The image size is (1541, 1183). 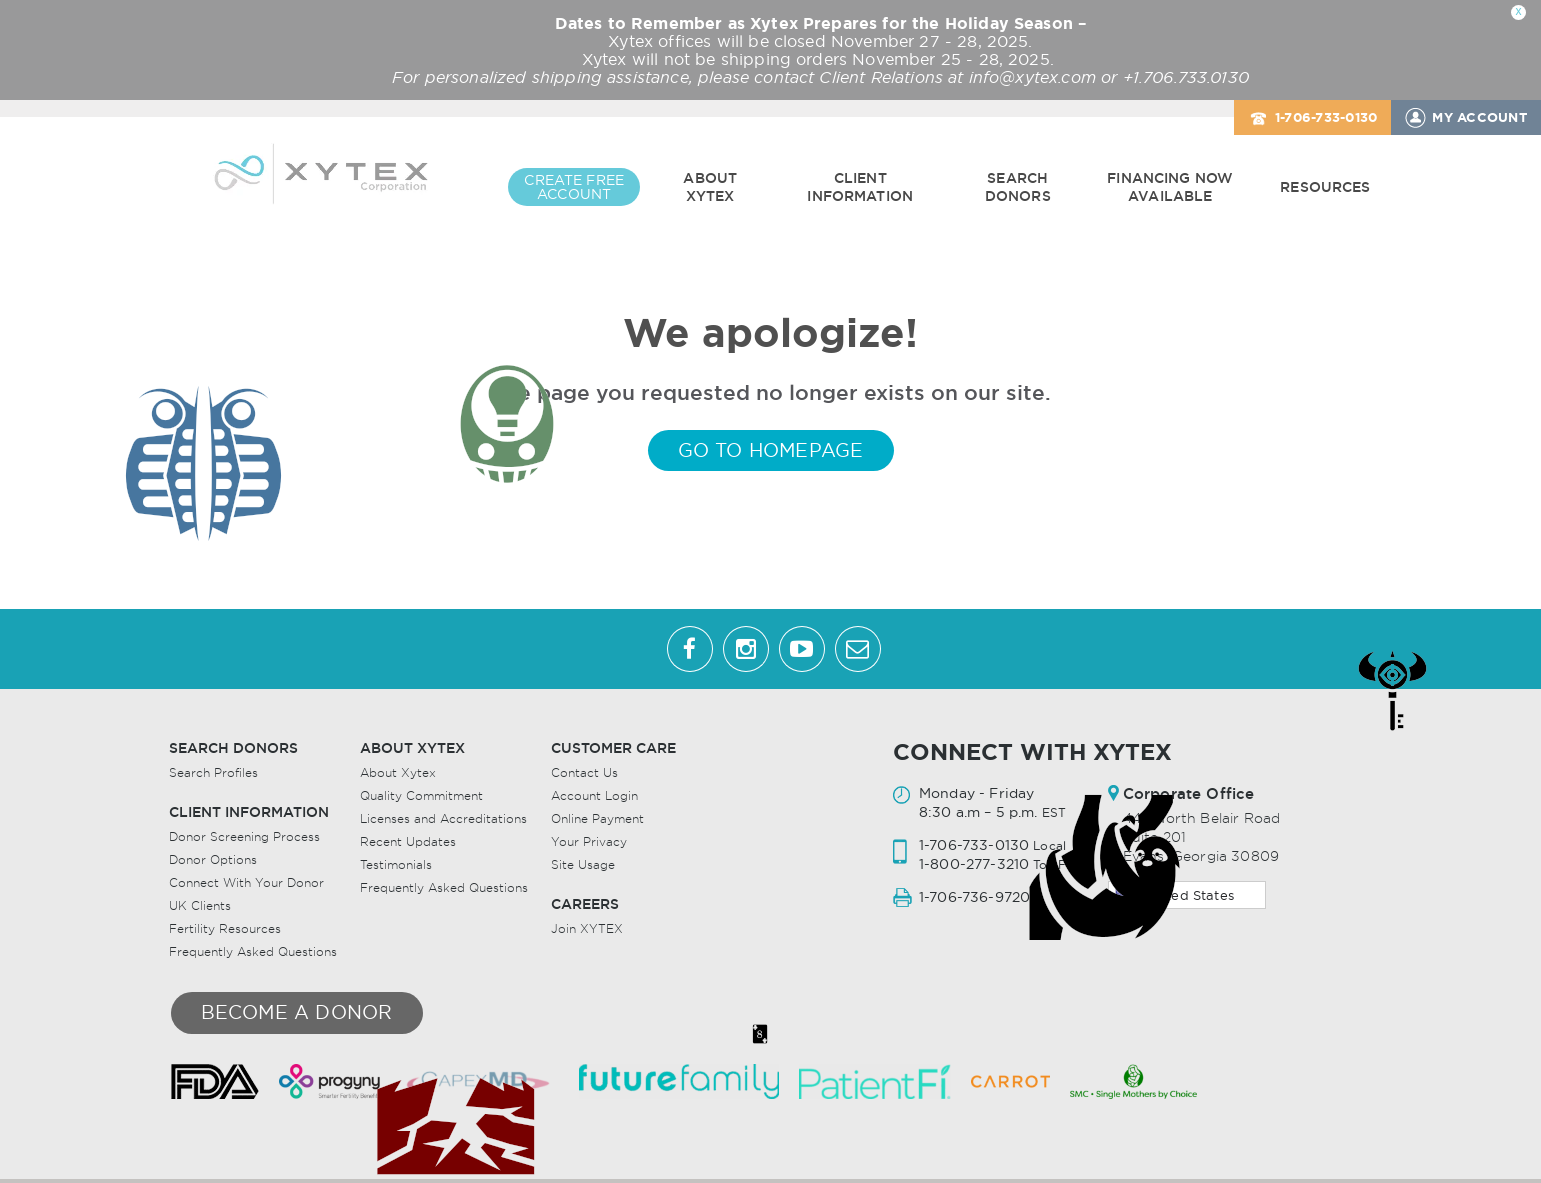 What do you see at coordinates (1392, 690) in the screenshot?
I see `access boss level or final challenge` at bounding box center [1392, 690].